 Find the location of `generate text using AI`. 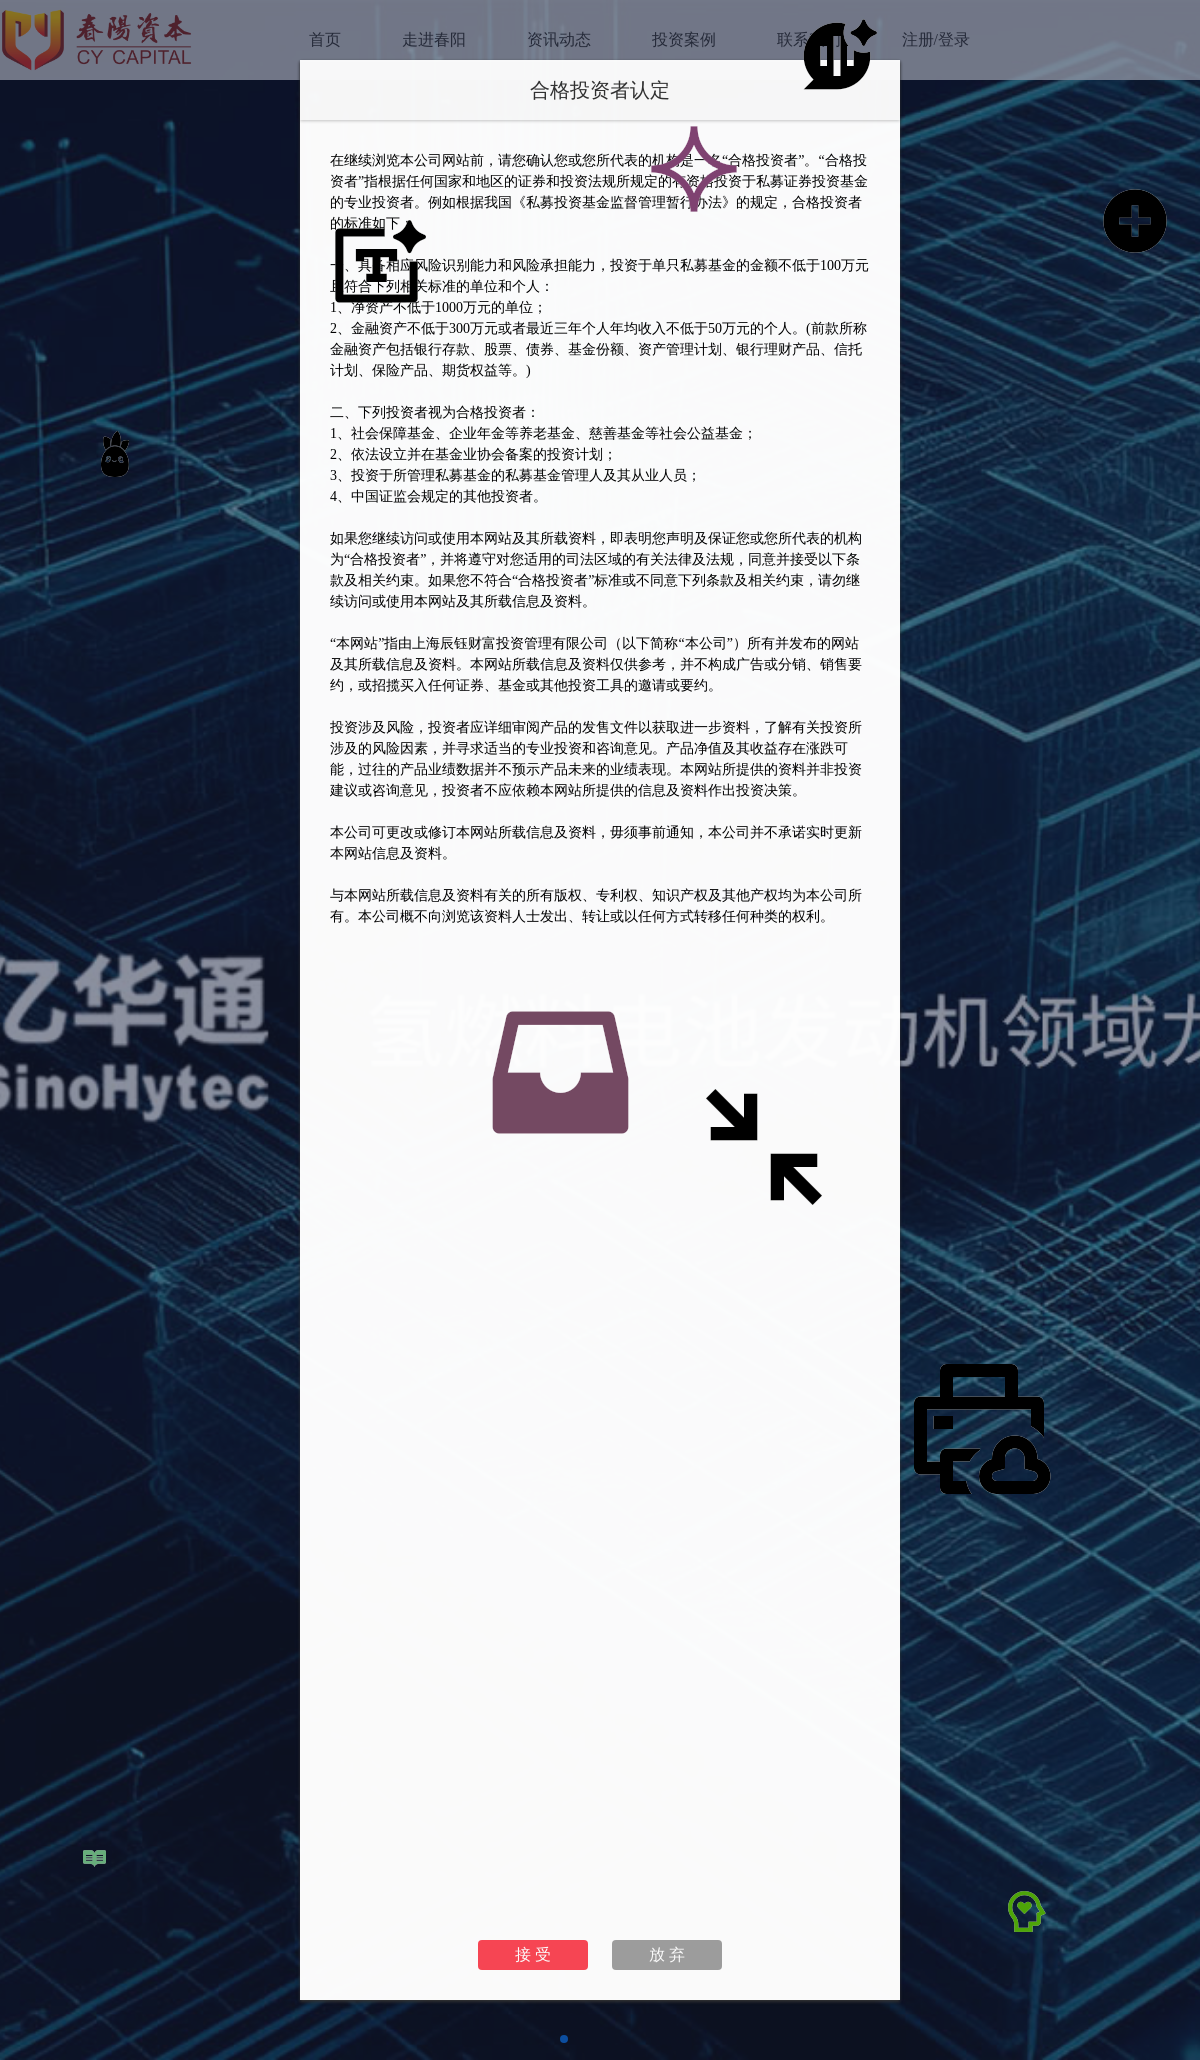

generate text using AI is located at coordinates (376, 265).